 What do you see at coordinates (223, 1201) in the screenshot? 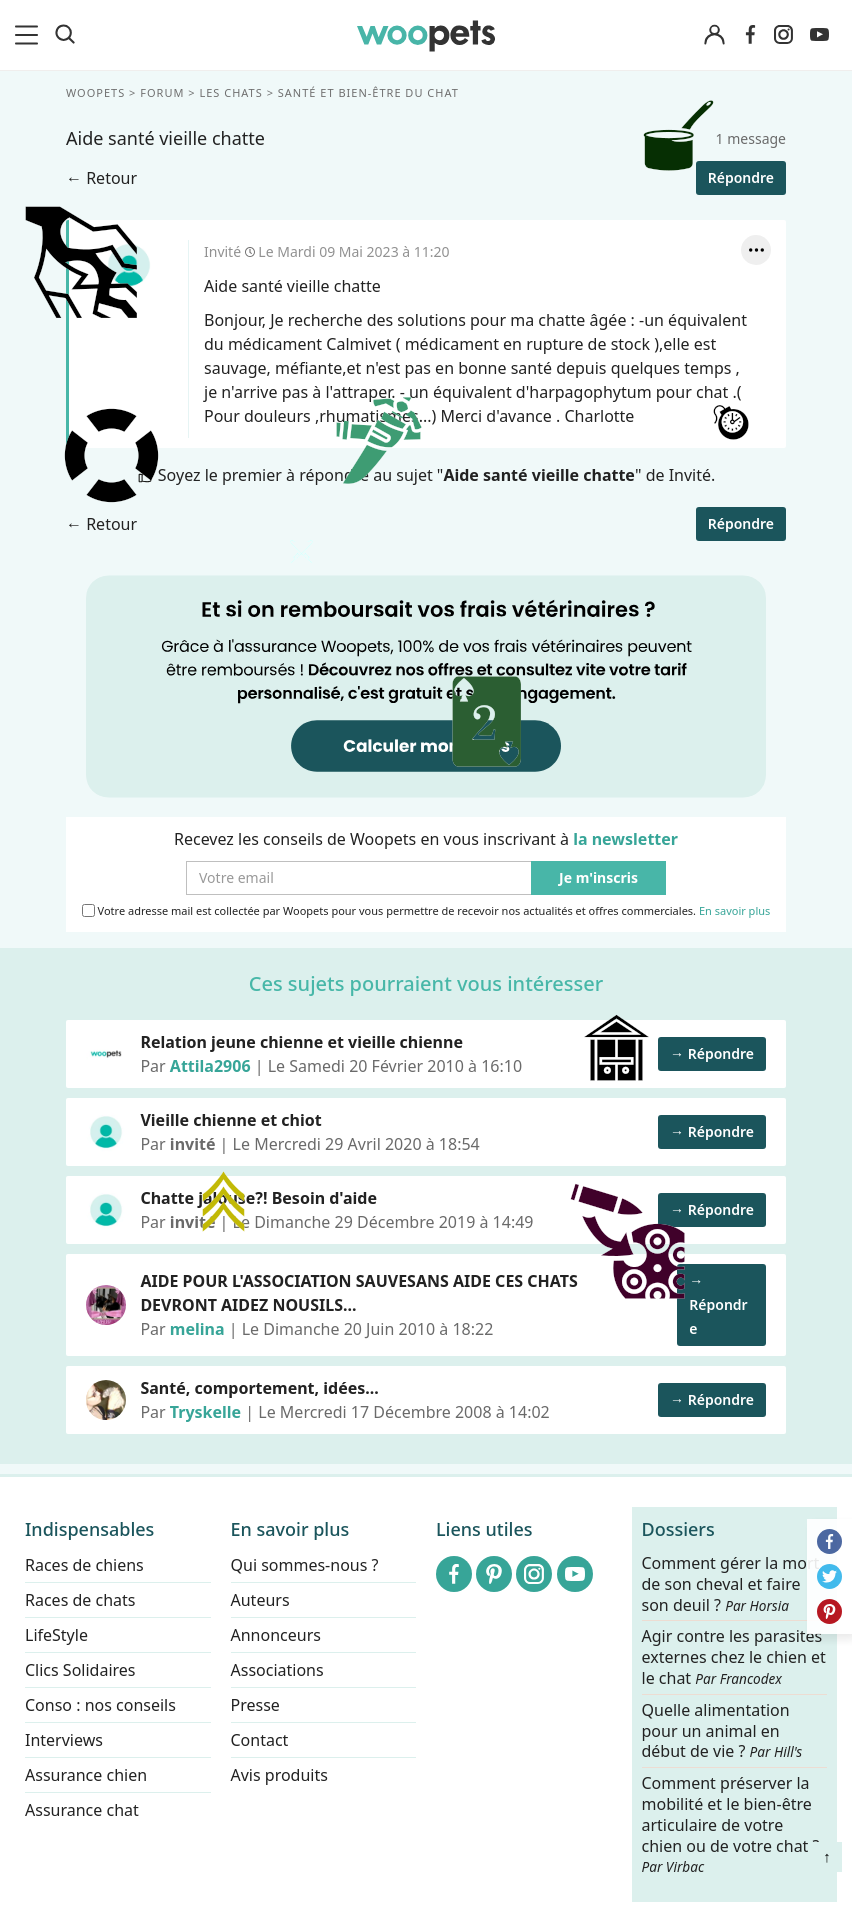
I see `indicates sergeant rank or military status` at bounding box center [223, 1201].